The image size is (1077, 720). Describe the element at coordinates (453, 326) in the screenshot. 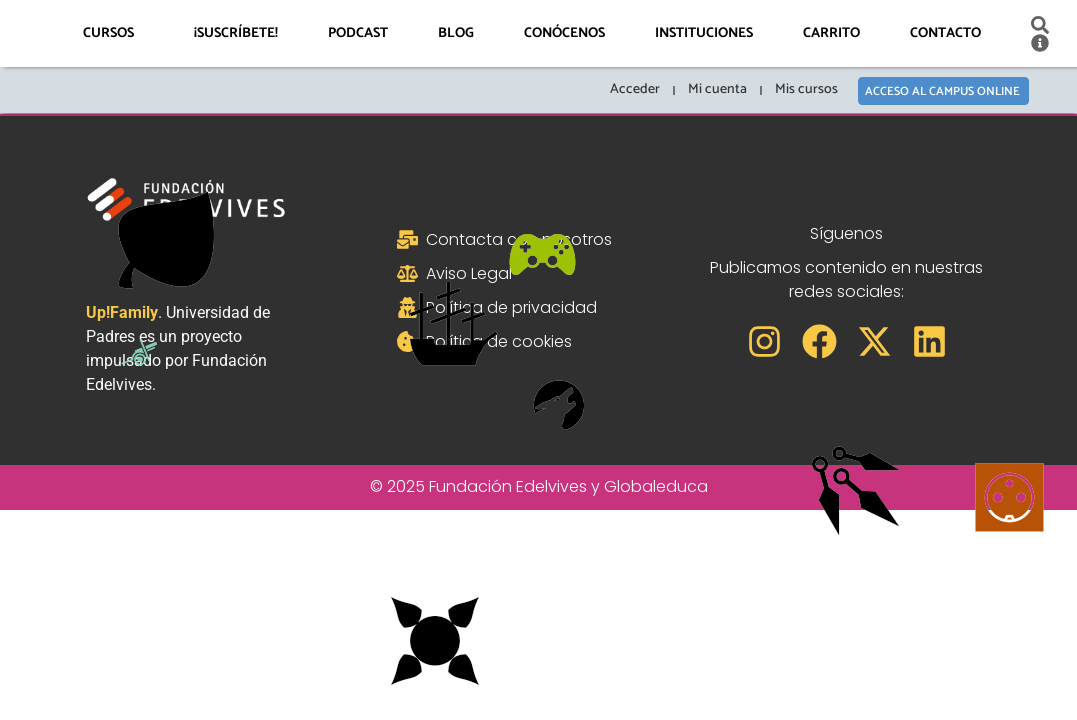

I see `access naval or ship-related game content` at that location.